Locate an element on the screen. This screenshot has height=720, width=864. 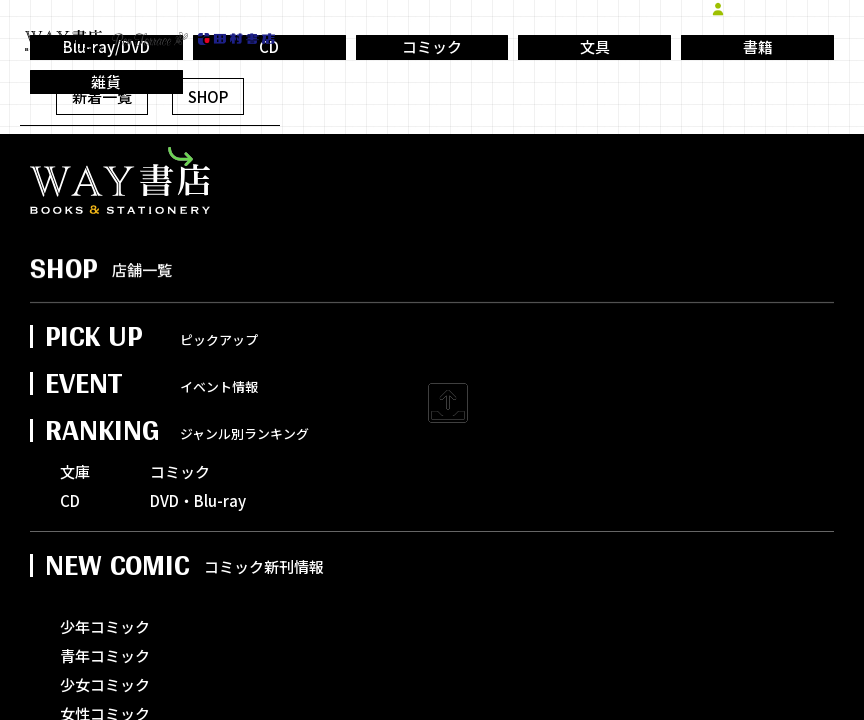
upload file to inbox or tray is located at coordinates (448, 403).